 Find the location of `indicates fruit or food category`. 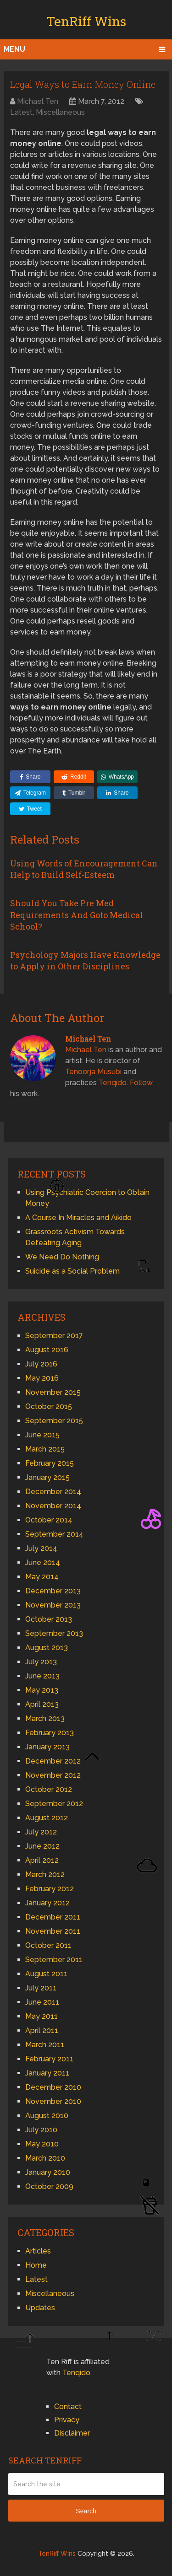

indicates fruit or food category is located at coordinates (151, 1519).